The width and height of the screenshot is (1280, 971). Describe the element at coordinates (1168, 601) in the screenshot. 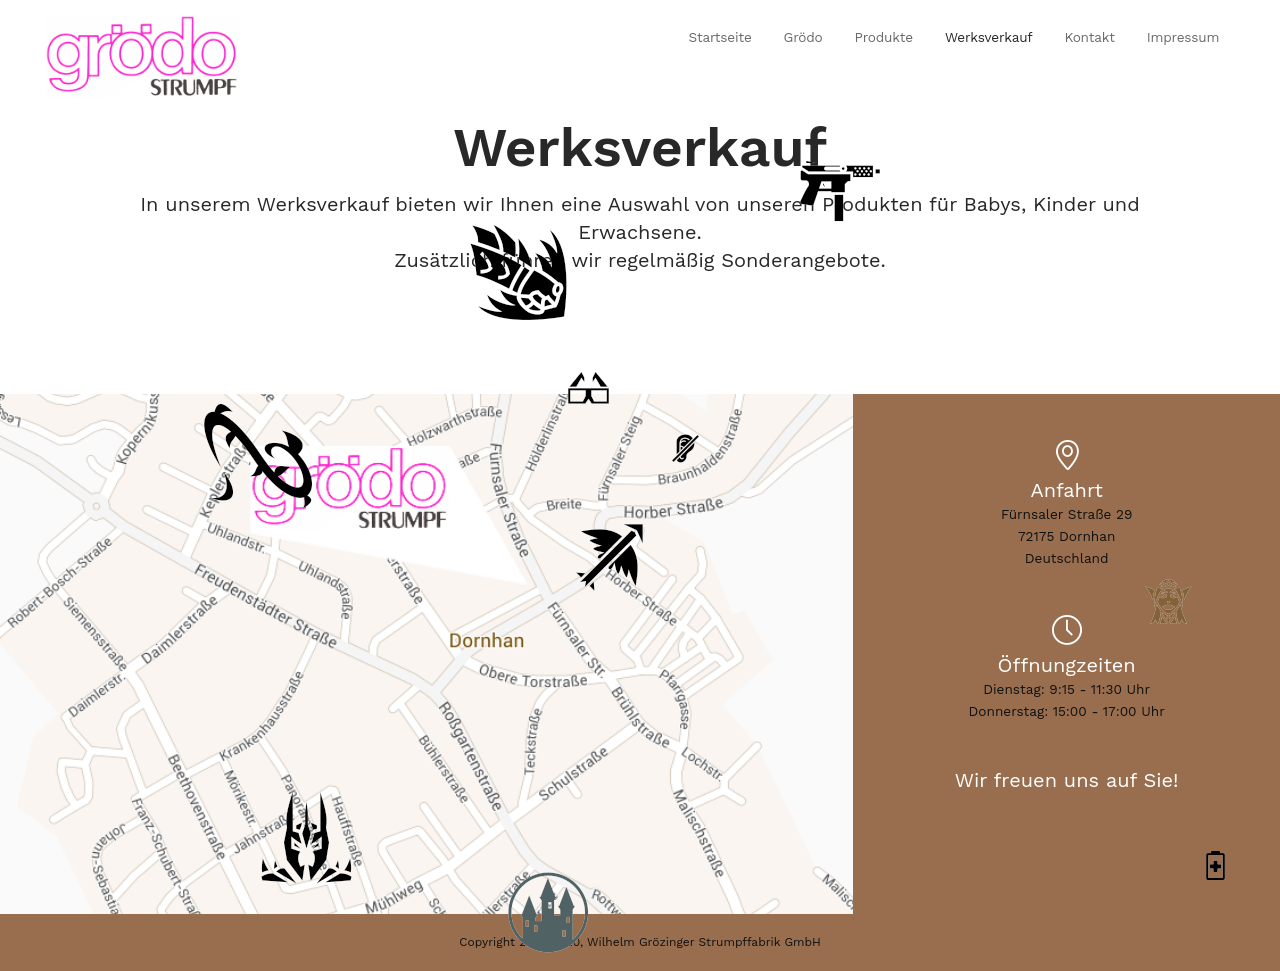

I see `select female elf character` at that location.